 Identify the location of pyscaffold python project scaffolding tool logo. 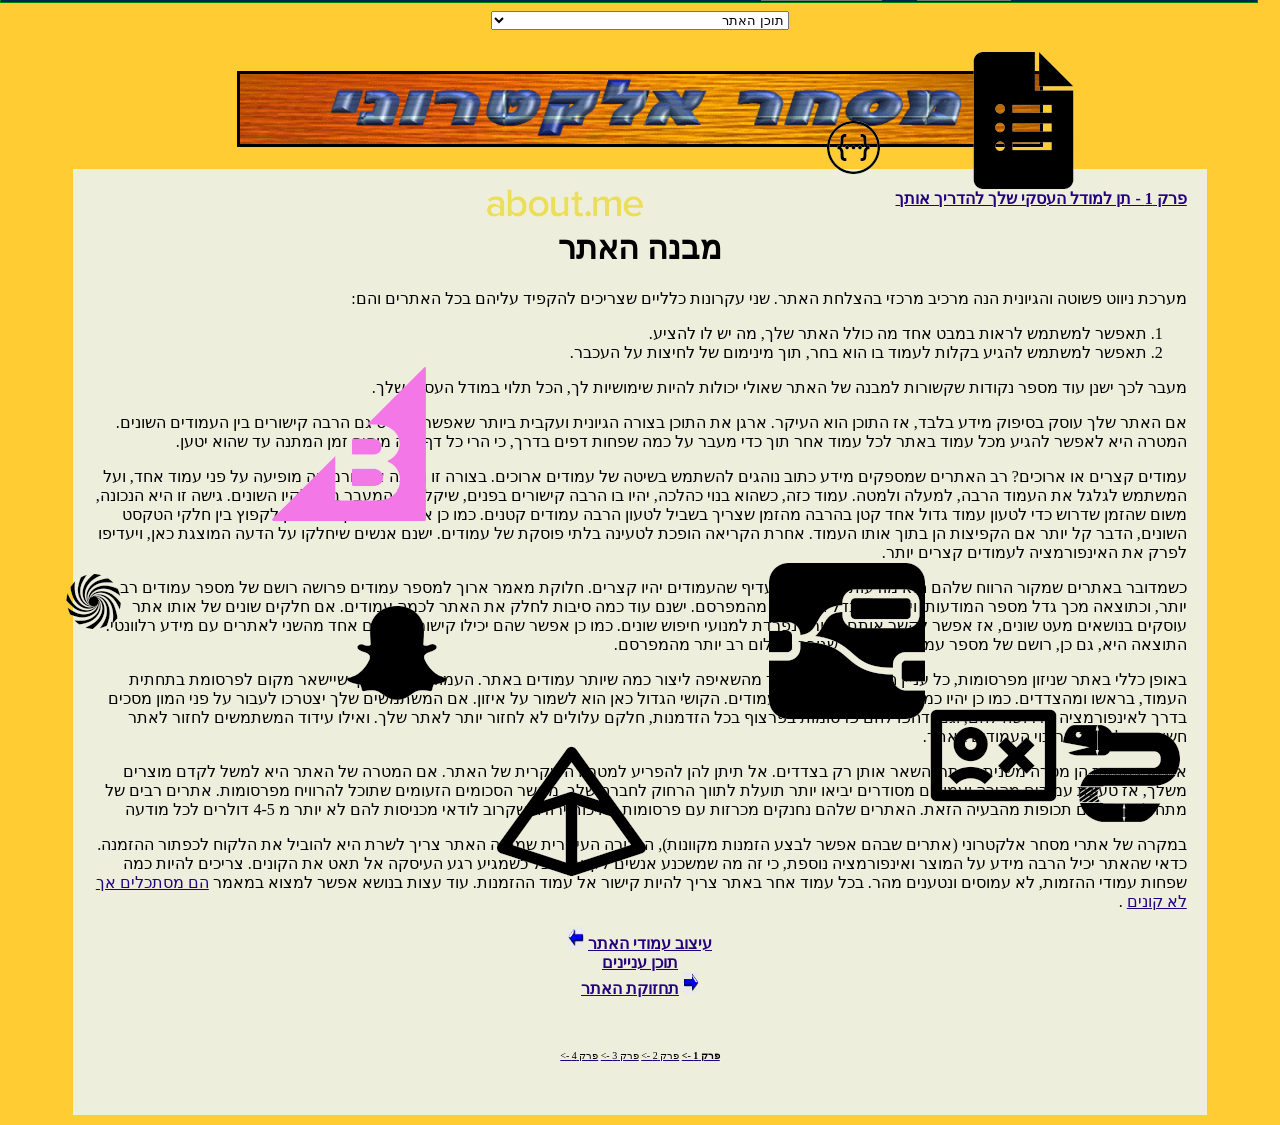
(1121, 773).